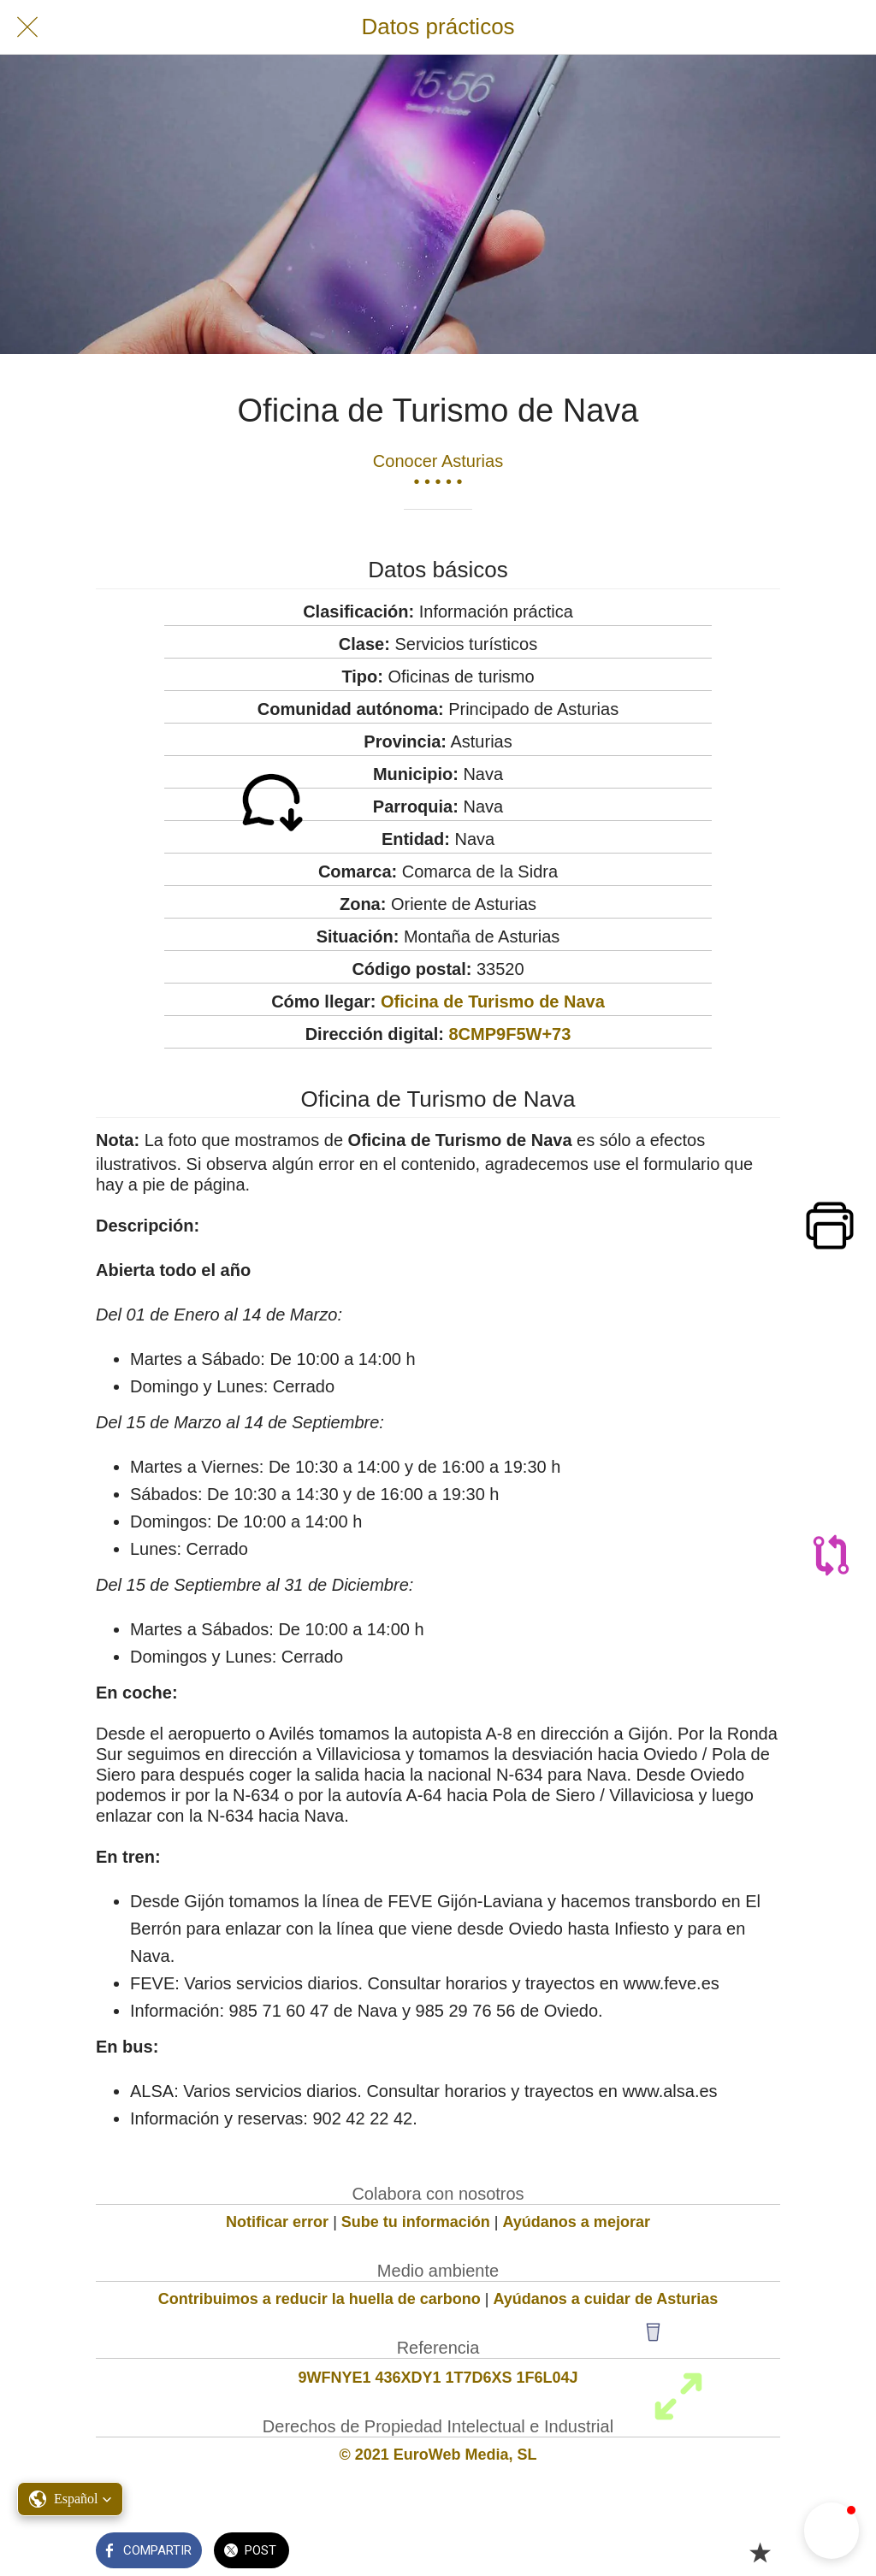  I want to click on compare branches or commits in version control, so click(831, 1555).